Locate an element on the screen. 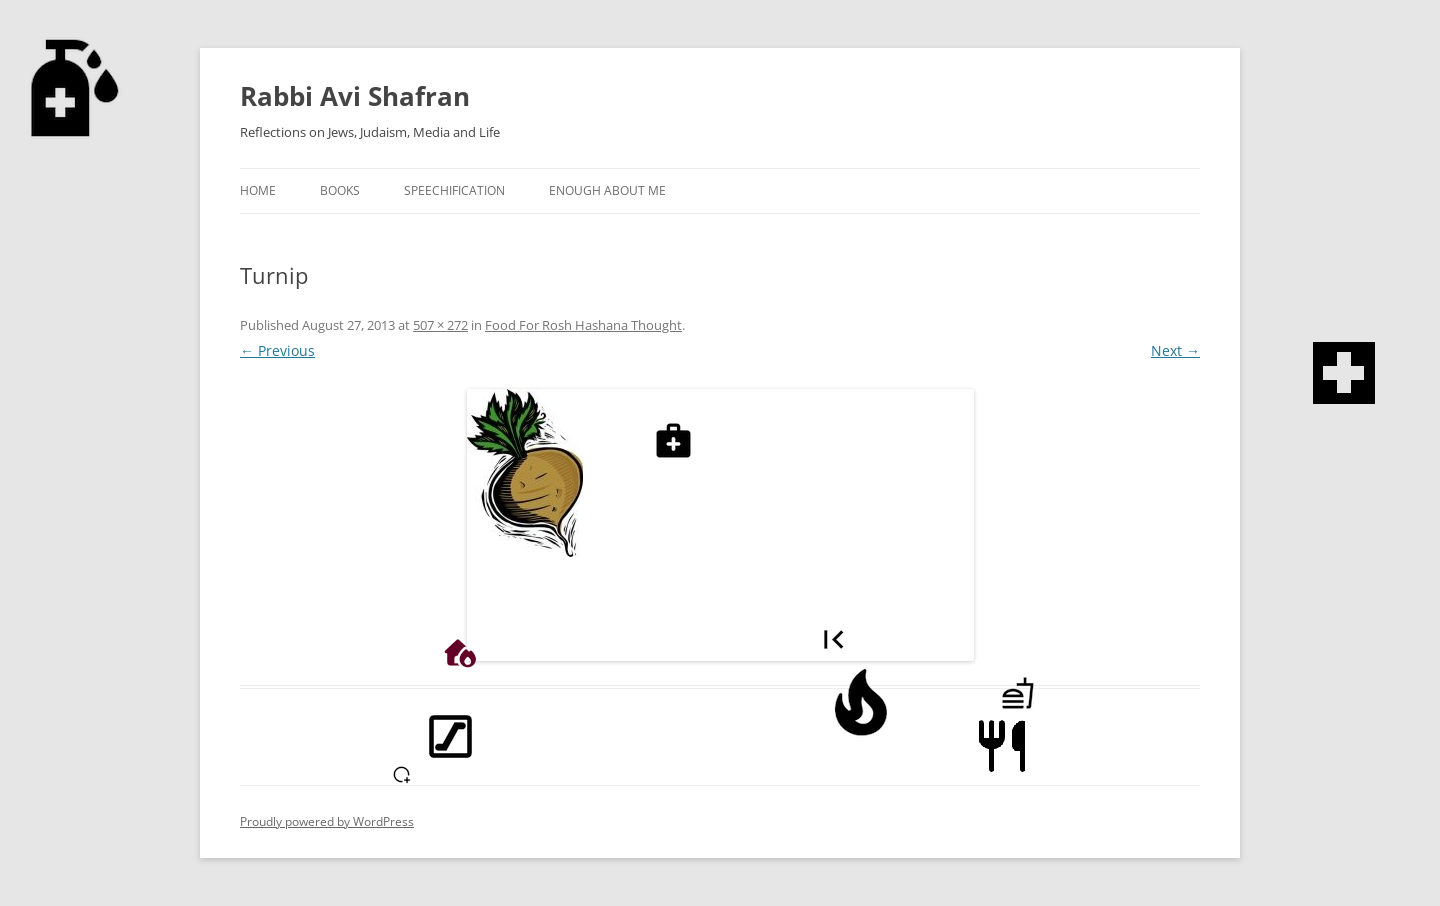 This screenshot has width=1440, height=906. find nearby fast food restaurants is located at coordinates (1018, 693).